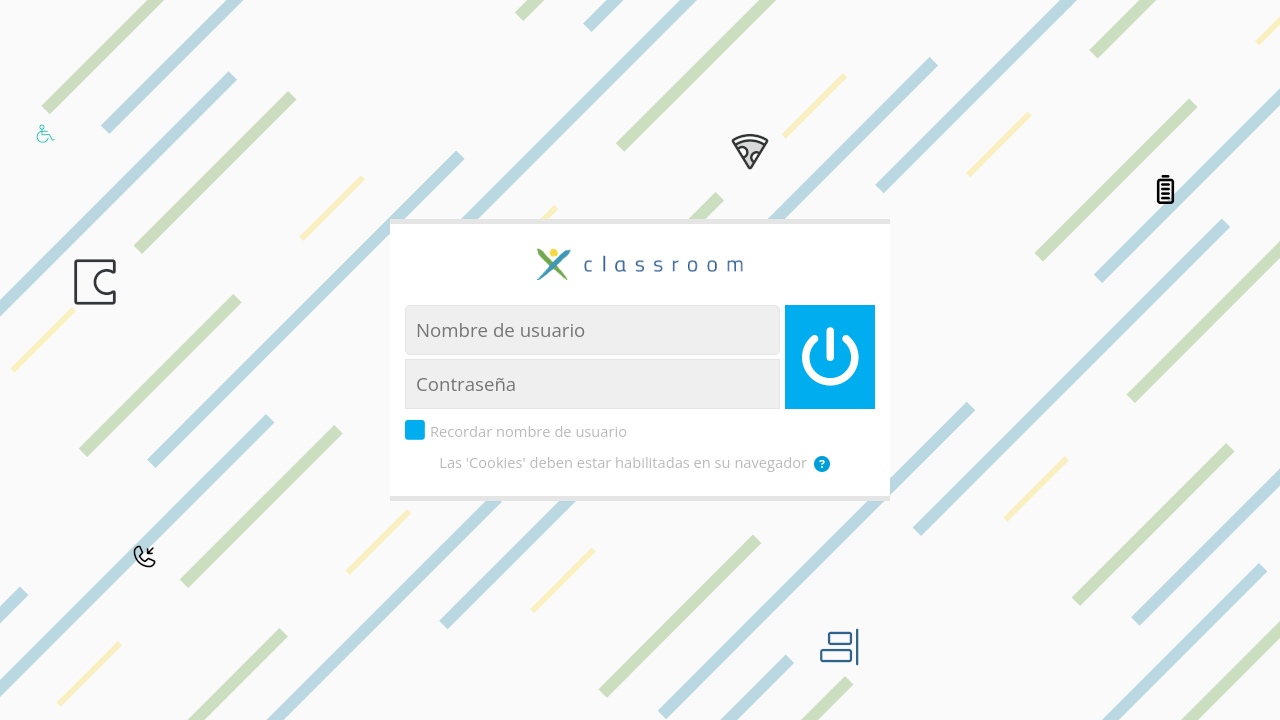 The width and height of the screenshot is (1280, 720). Describe the element at coordinates (44, 134) in the screenshot. I see `indicates wheelchair accessible facilities` at that location.